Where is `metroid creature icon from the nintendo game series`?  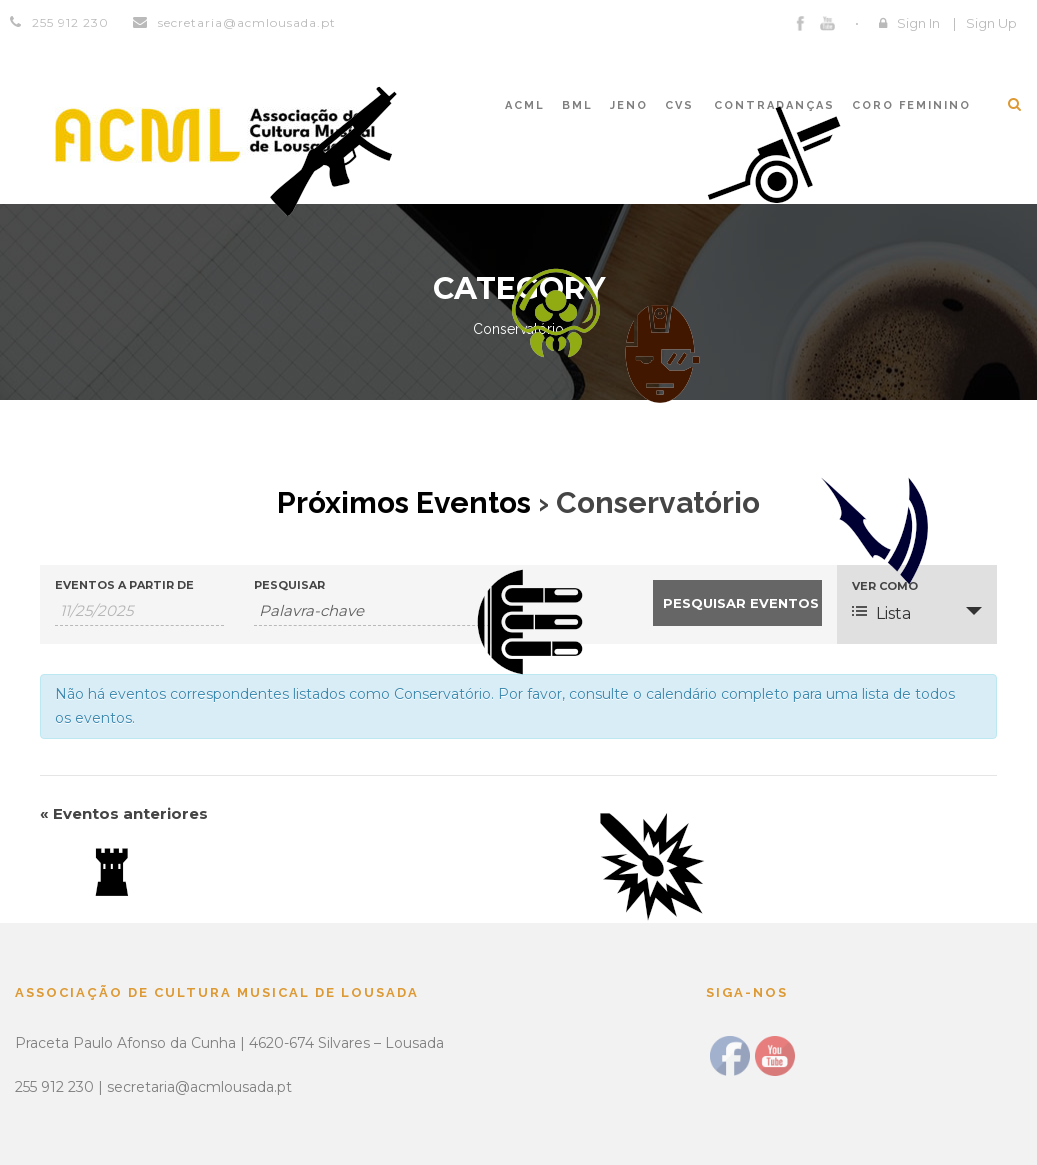 metroid creature icon from the nintendo game series is located at coordinates (556, 313).